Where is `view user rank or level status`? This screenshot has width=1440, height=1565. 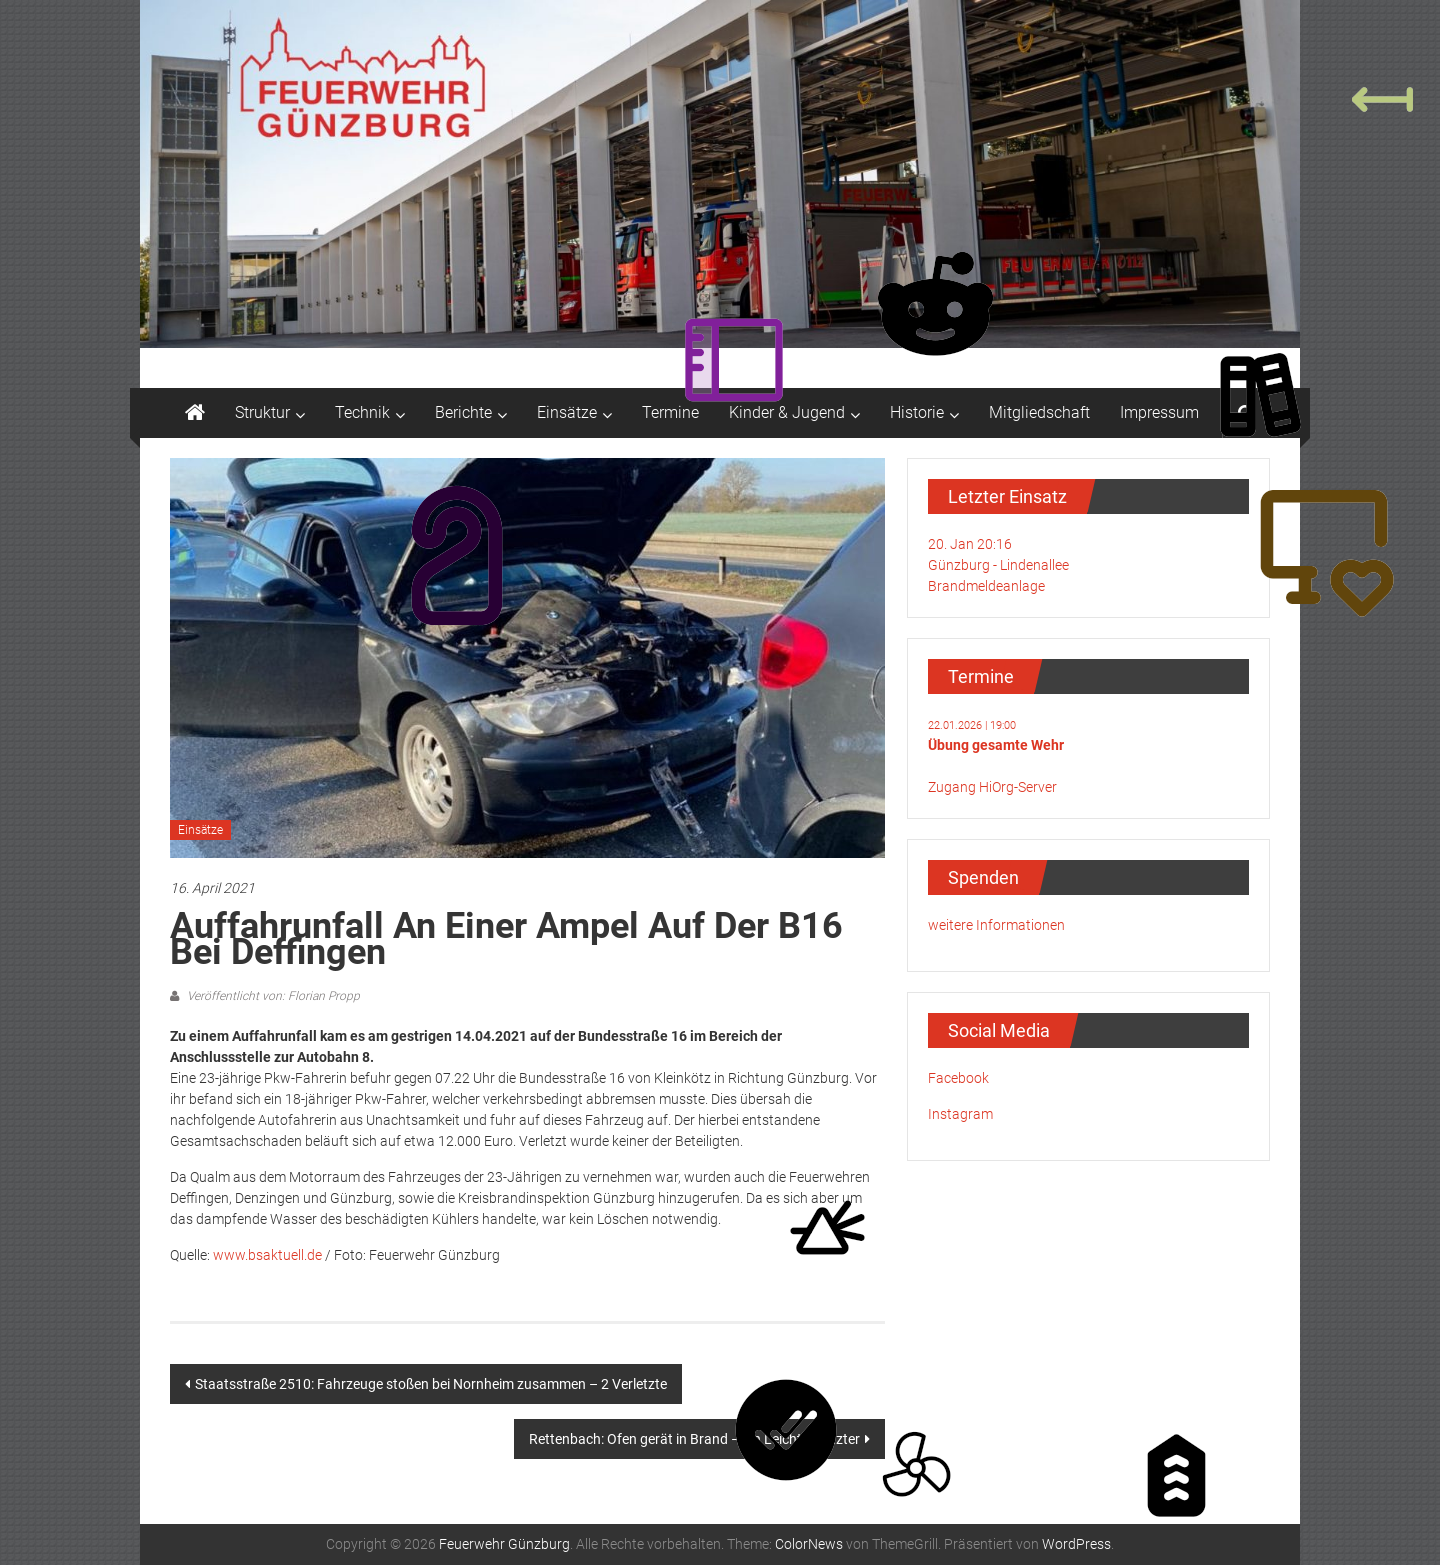
view user rank or level status is located at coordinates (1176, 1475).